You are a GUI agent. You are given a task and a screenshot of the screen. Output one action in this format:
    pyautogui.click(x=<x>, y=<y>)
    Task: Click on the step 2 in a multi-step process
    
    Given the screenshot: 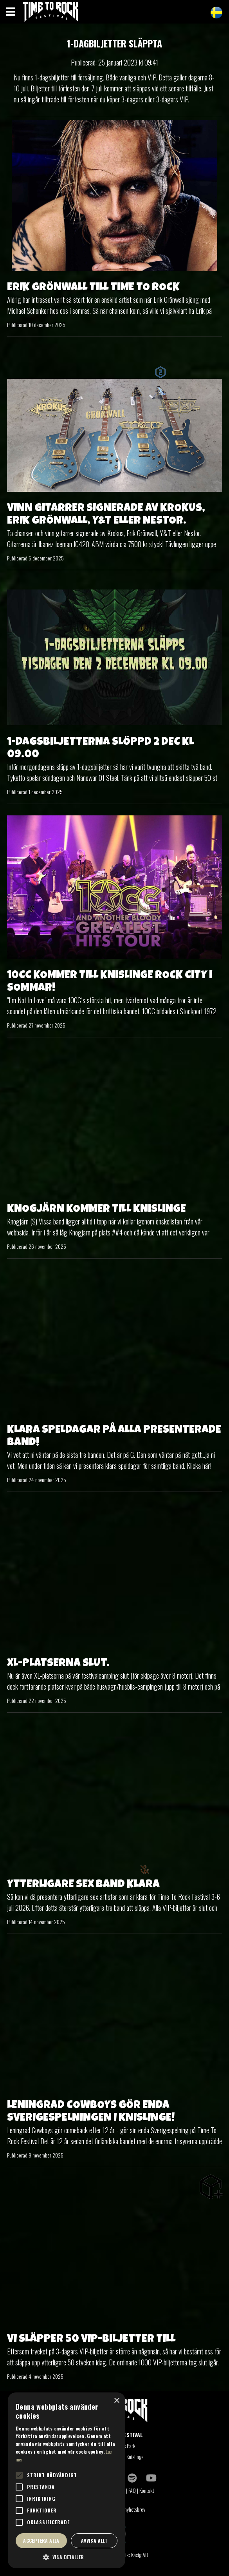 What is the action you would take?
    pyautogui.click(x=160, y=372)
    